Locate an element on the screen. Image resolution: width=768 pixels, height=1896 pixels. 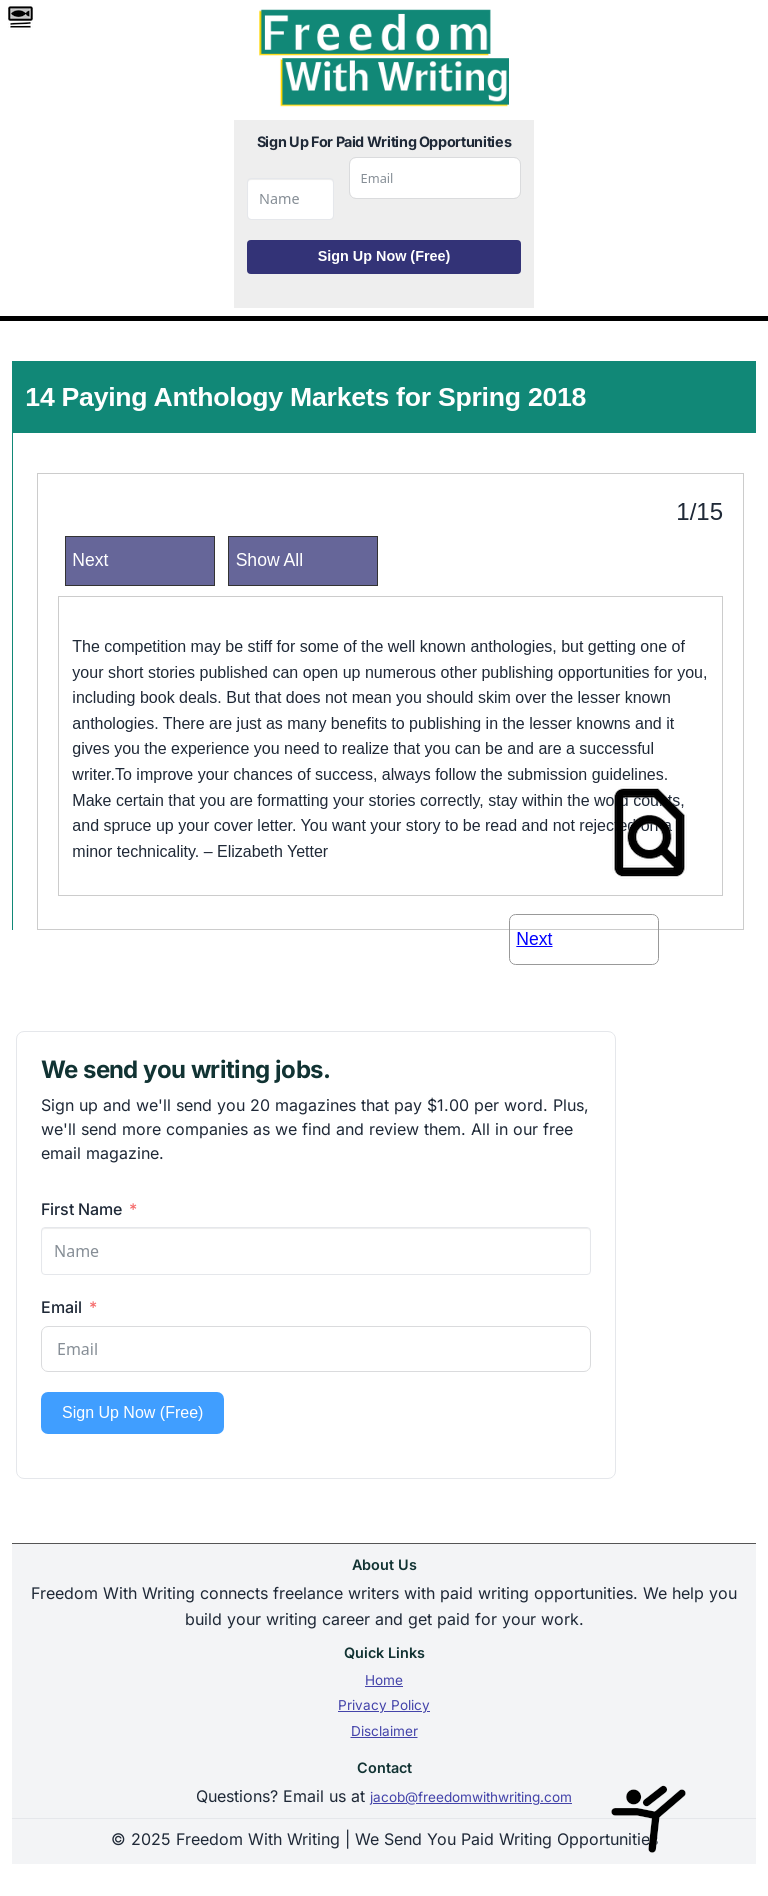
view gymnastics or fitness activities is located at coordinates (648, 1815).